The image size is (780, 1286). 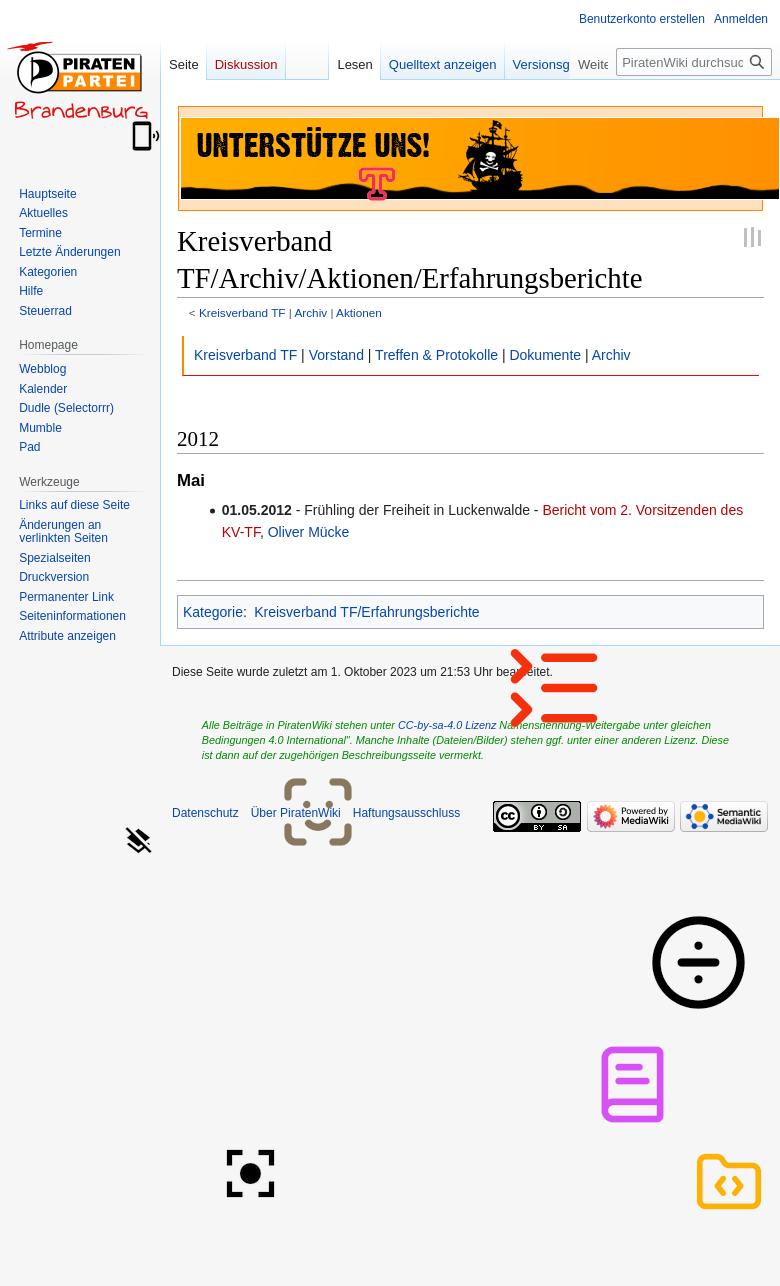 What do you see at coordinates (632, 1084) in the screenshot?
I see `open a book or reading view` at bounding box center [632, 1084].